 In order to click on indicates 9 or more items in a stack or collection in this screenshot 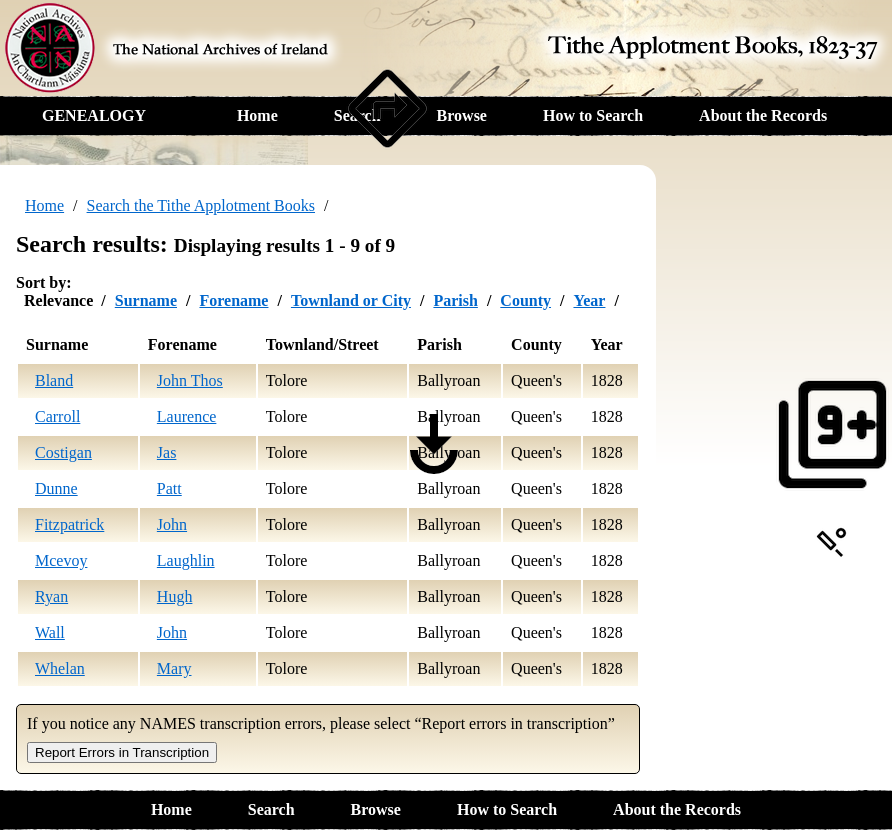, I will do `click(832, 434)`.